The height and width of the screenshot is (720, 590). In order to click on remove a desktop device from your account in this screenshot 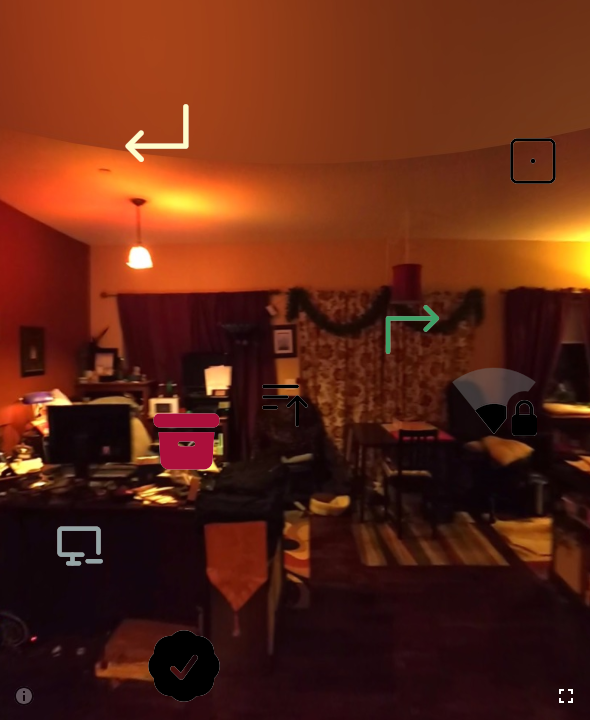, I will do `click(79, 546)`.